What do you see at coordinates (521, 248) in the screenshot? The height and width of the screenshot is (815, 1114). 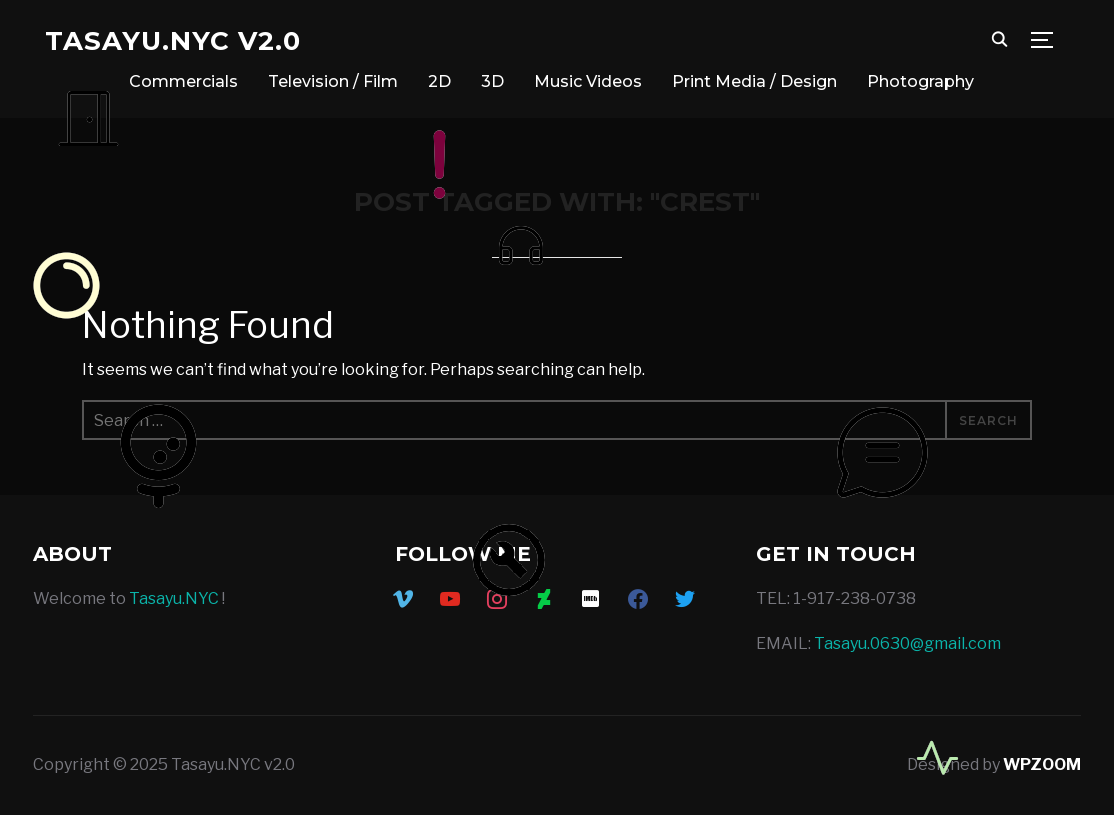 I see `access audio or music player` at bounding box center [521, 248].